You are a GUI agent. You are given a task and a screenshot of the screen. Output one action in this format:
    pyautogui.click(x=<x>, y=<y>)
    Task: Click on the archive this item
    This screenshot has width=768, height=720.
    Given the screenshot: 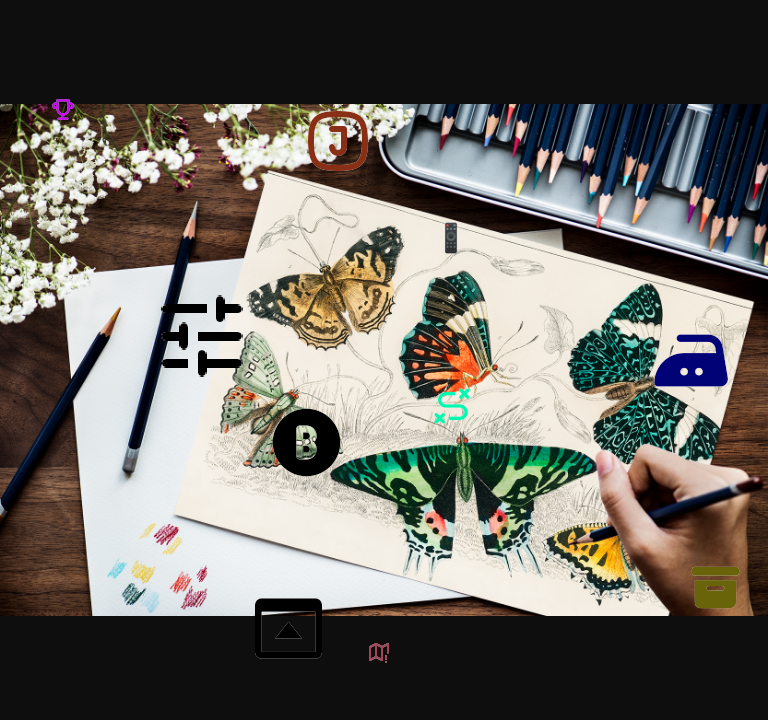 What is the action you would take?
    pyautogui.click(x=715, y=587)
    